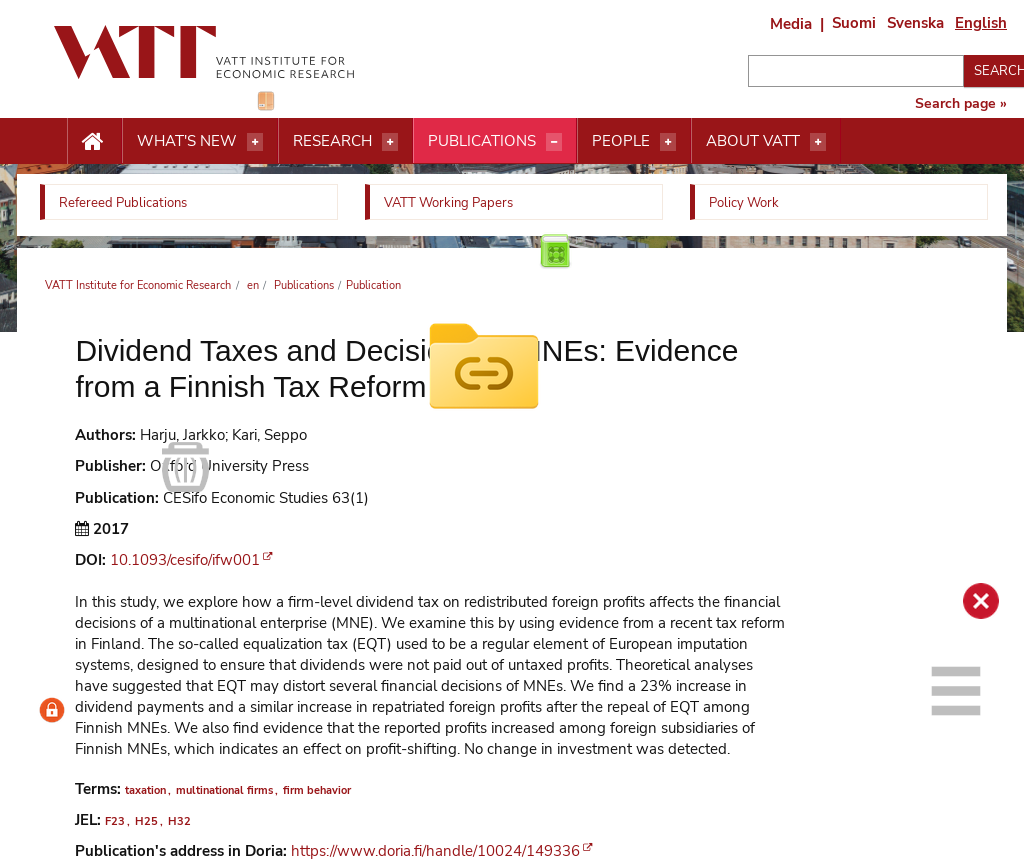 This screenshot has width=1024, height=860. I want to click on cancel or close the current action, so click(981, 601).